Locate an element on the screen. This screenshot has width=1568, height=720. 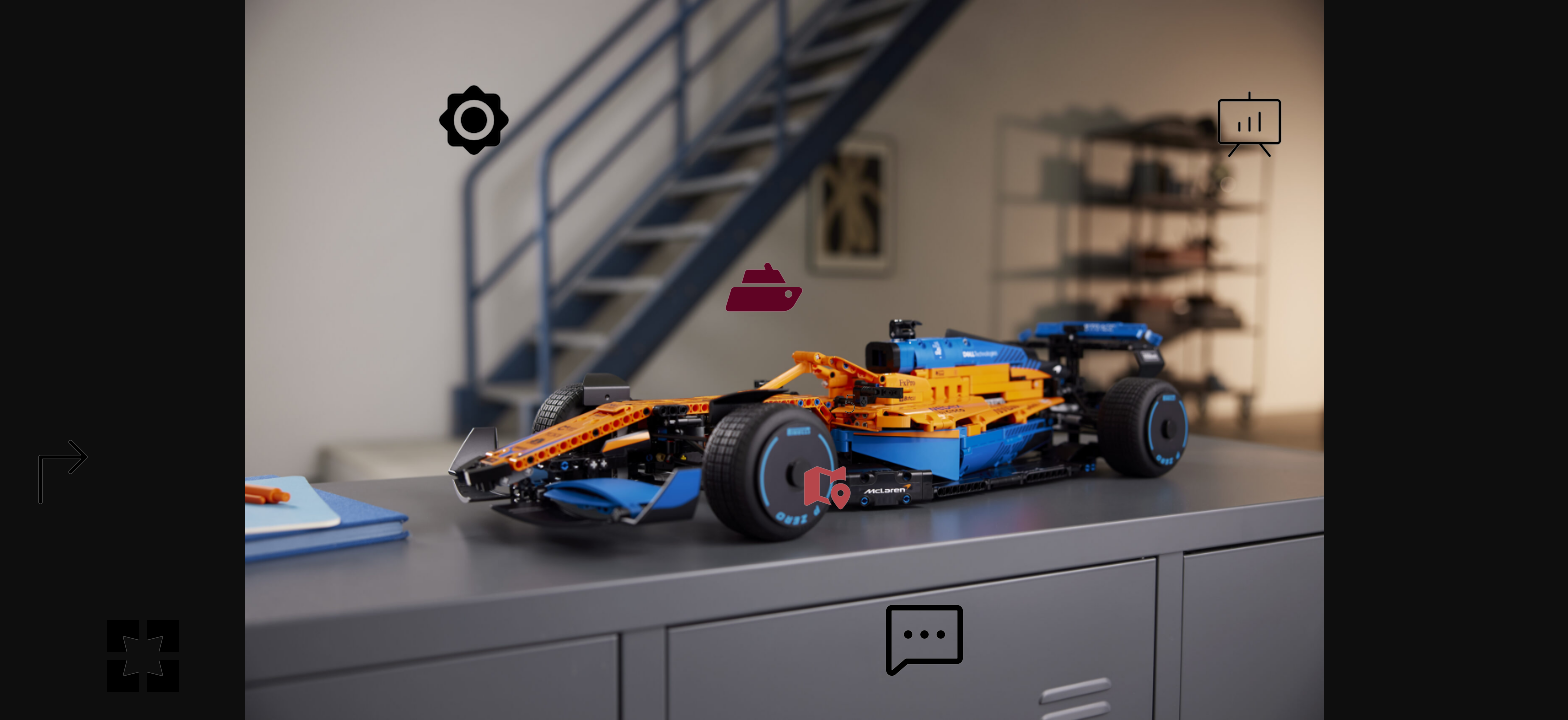
view presentation with chart data is located at coordinates (1249, 125).